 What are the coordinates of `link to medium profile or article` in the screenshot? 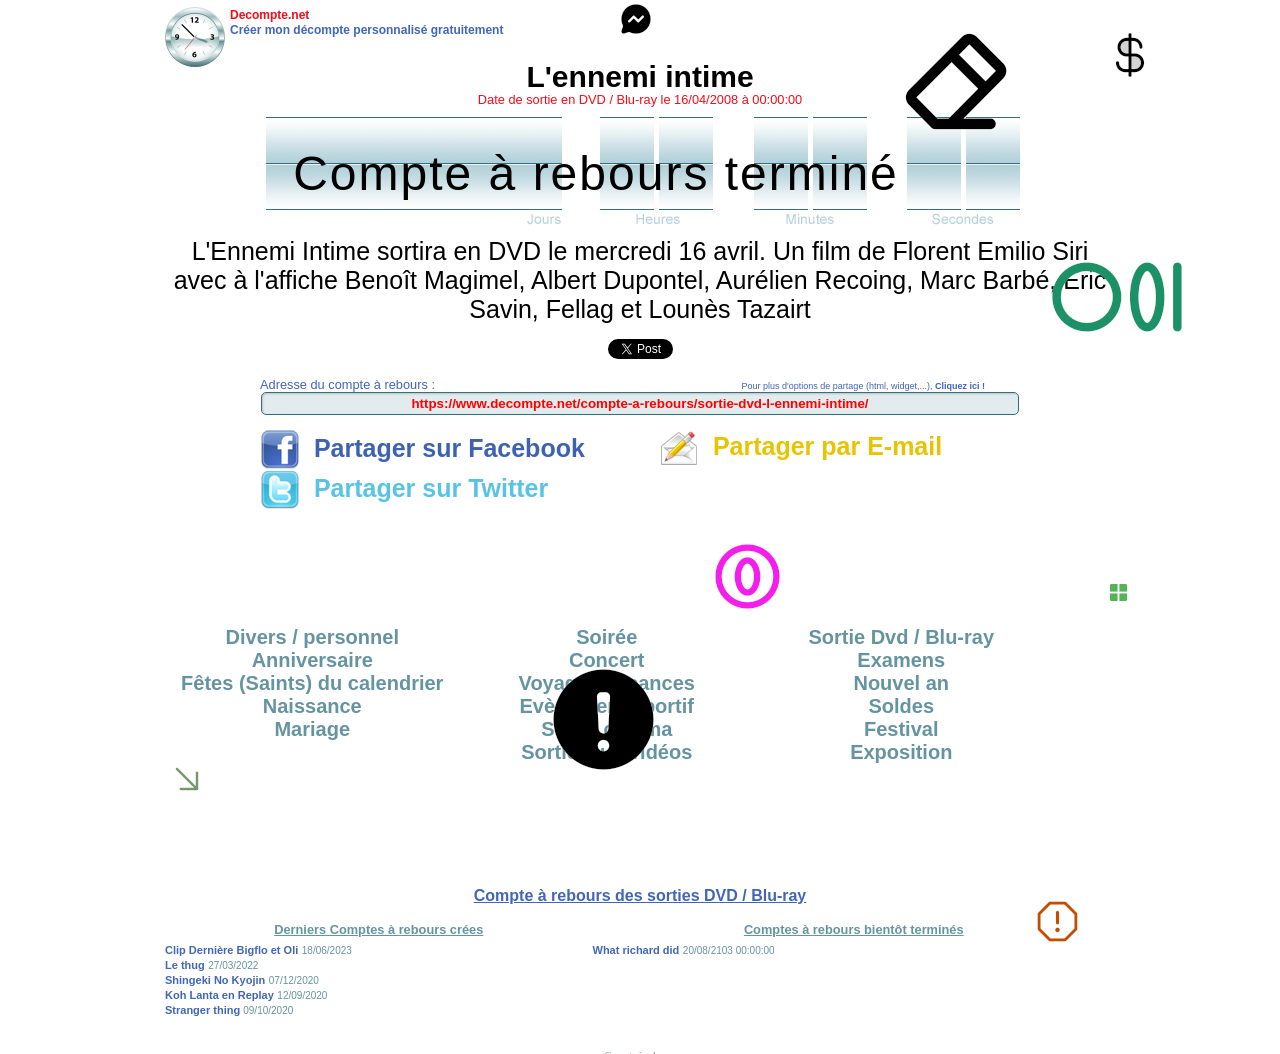 It's located at (1117, 297).